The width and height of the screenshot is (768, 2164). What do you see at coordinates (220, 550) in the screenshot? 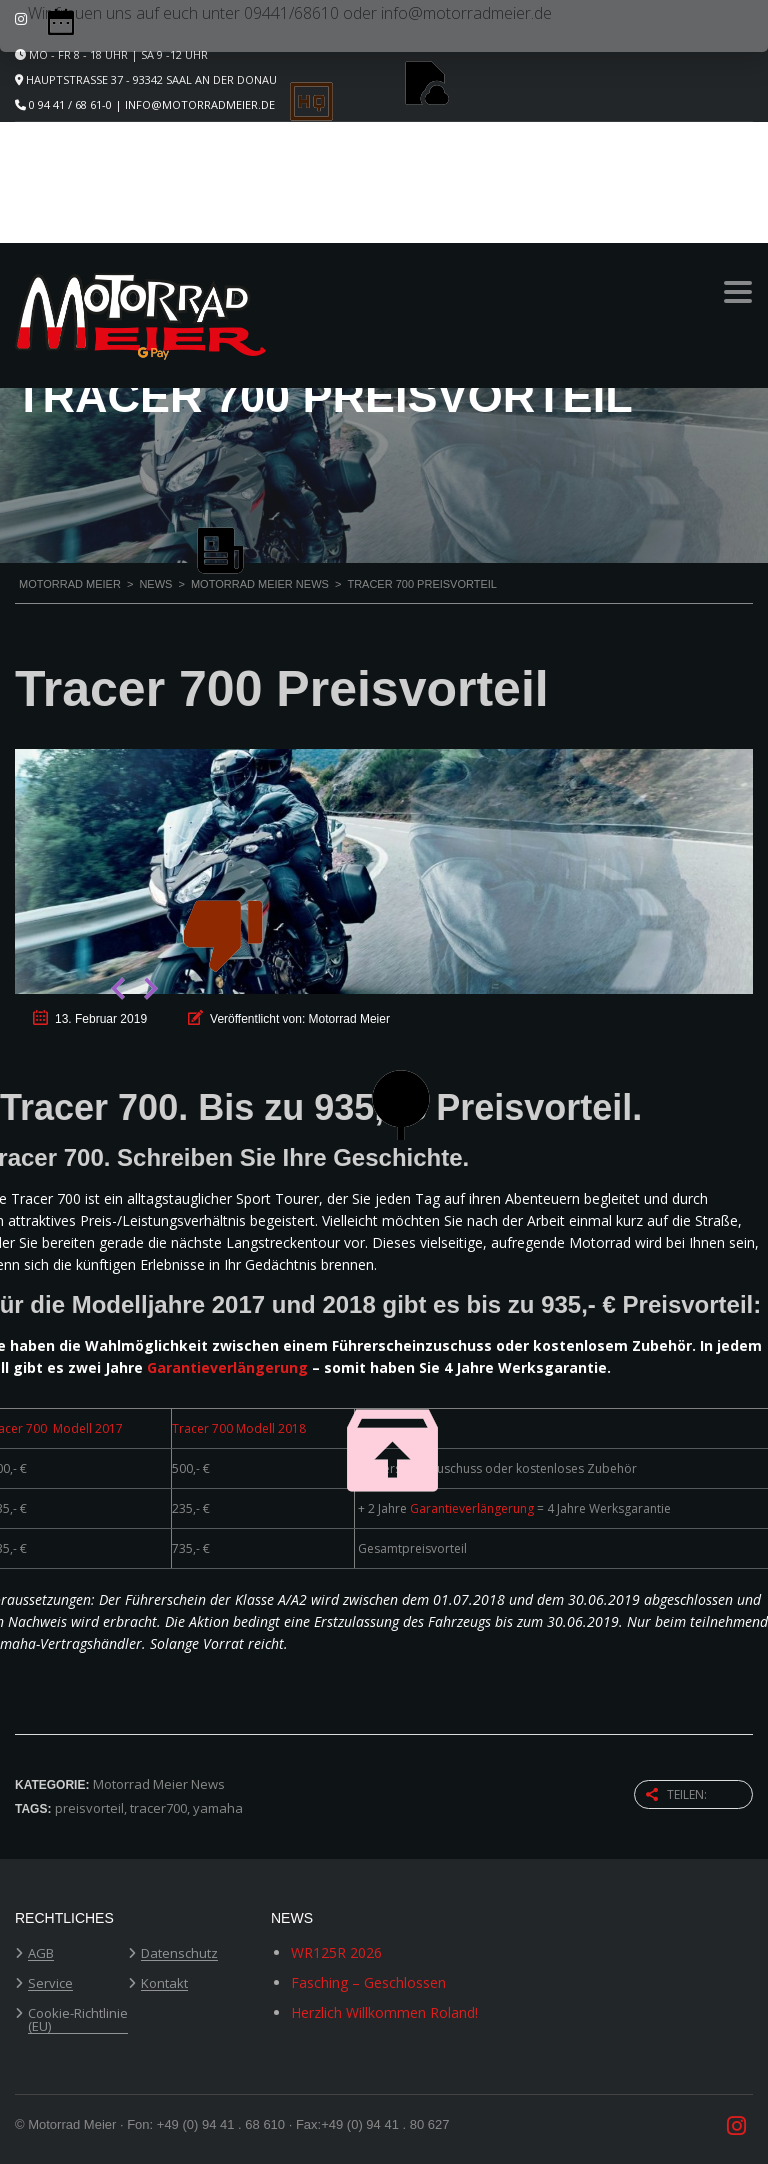
I see `view news articles` at bounding box center [220, 550].